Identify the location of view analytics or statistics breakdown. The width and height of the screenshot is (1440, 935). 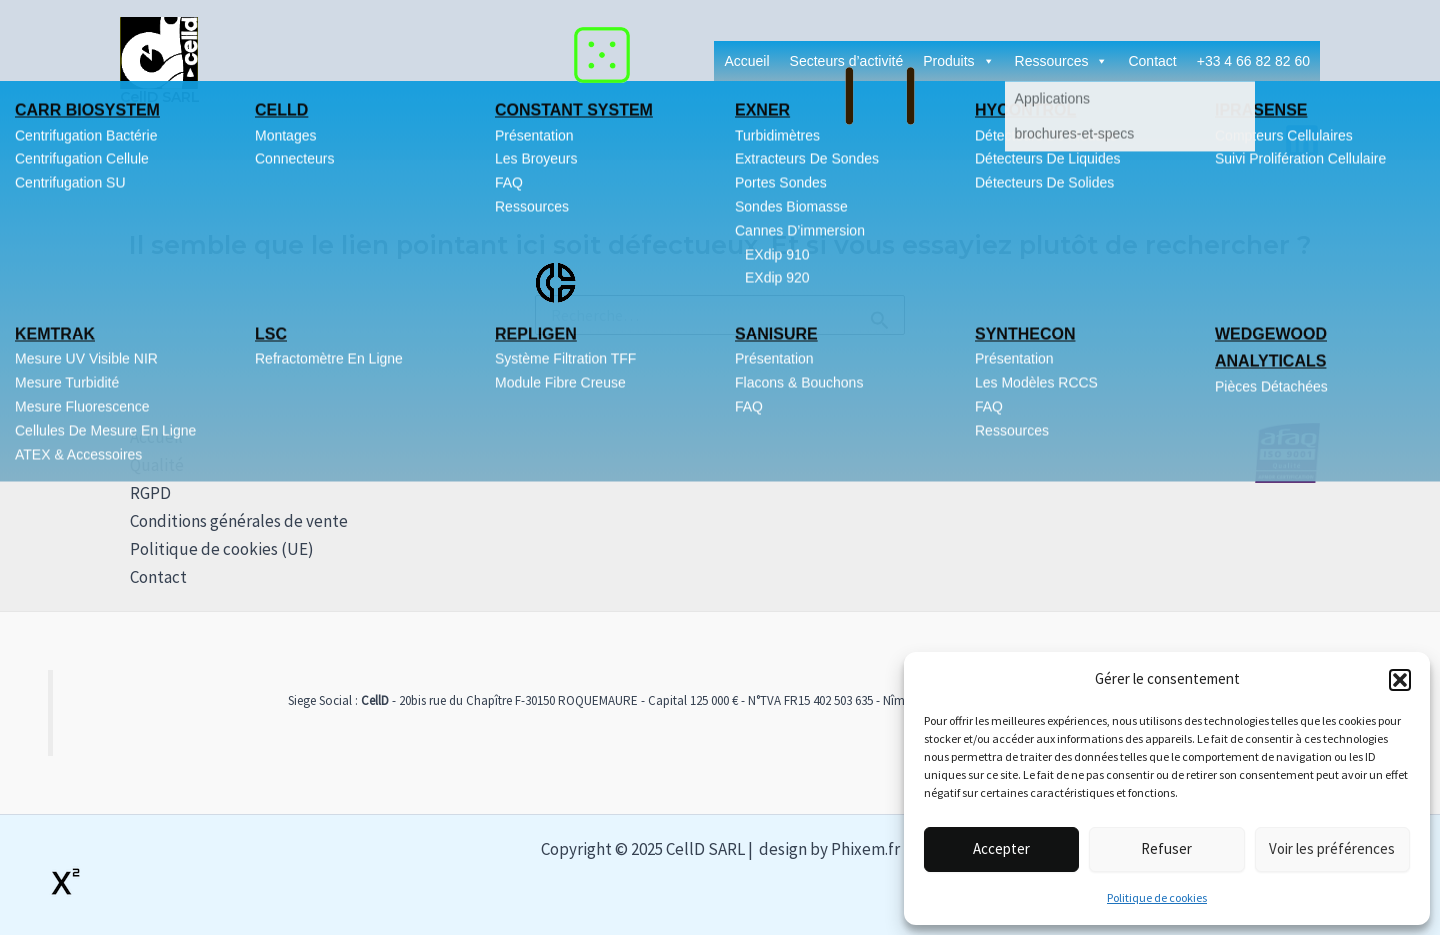
(556, 283).